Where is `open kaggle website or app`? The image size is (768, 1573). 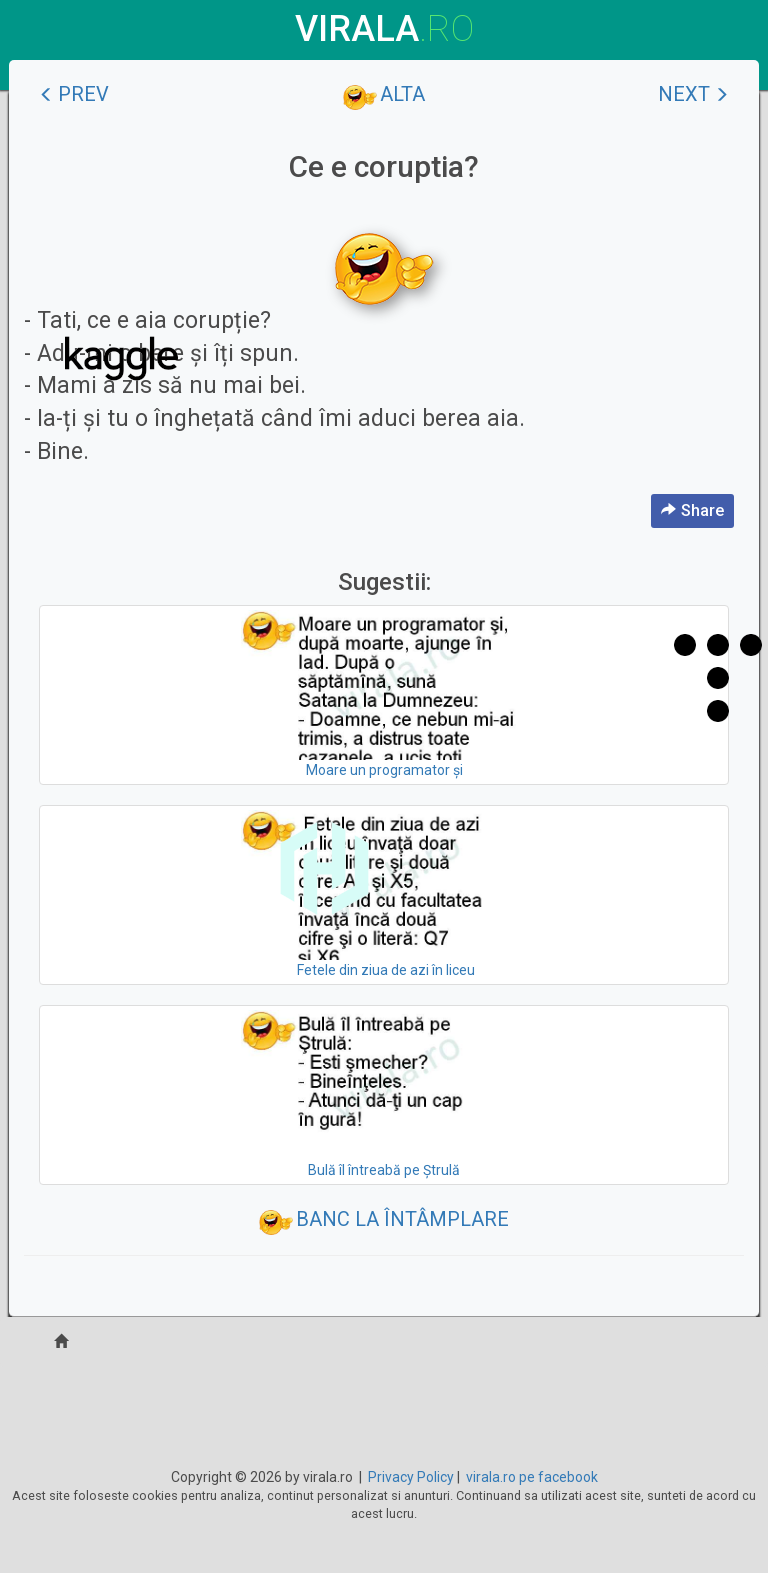 open kaggle website or app is located at coordinates (121, 358).